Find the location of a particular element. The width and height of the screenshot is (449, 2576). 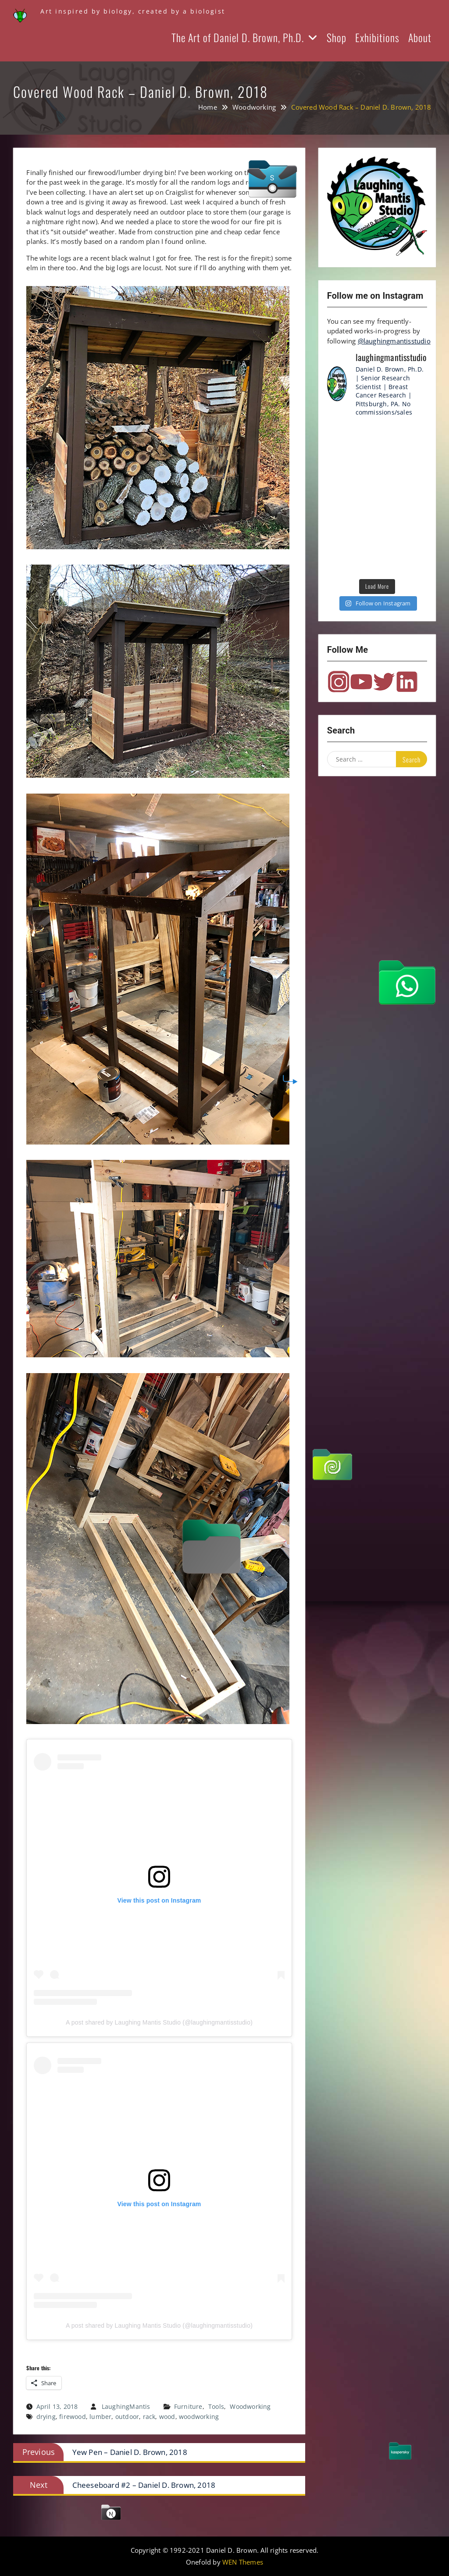

drop files here to move them into this folder is located at coordinates (211, 1546).